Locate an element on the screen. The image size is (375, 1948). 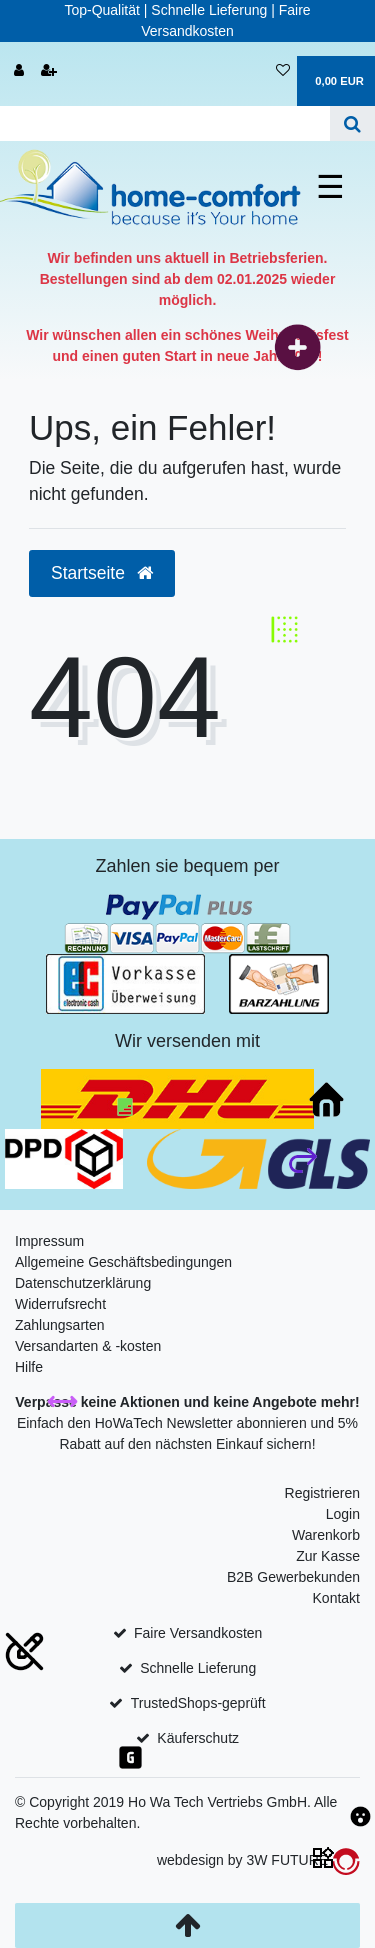
redo the last undone action is located at coordinates (303, 1161).